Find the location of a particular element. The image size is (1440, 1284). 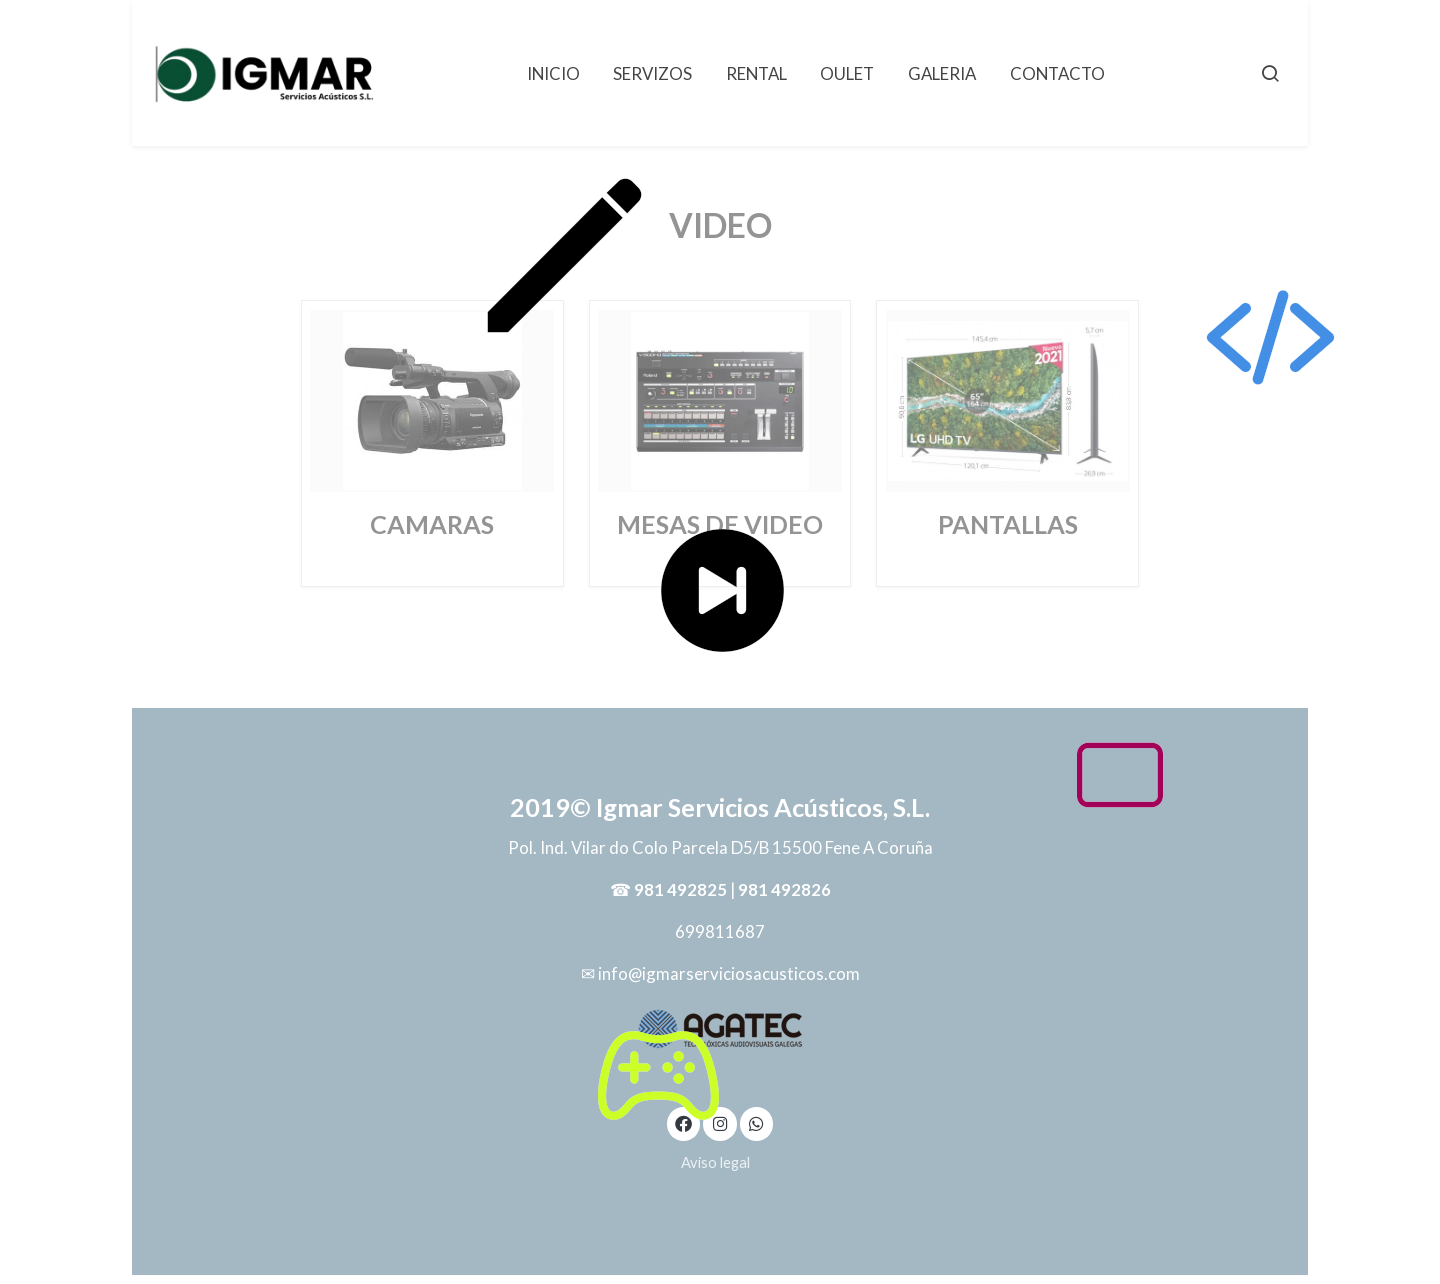

skip to the next track is located at coordinates (722, 590).